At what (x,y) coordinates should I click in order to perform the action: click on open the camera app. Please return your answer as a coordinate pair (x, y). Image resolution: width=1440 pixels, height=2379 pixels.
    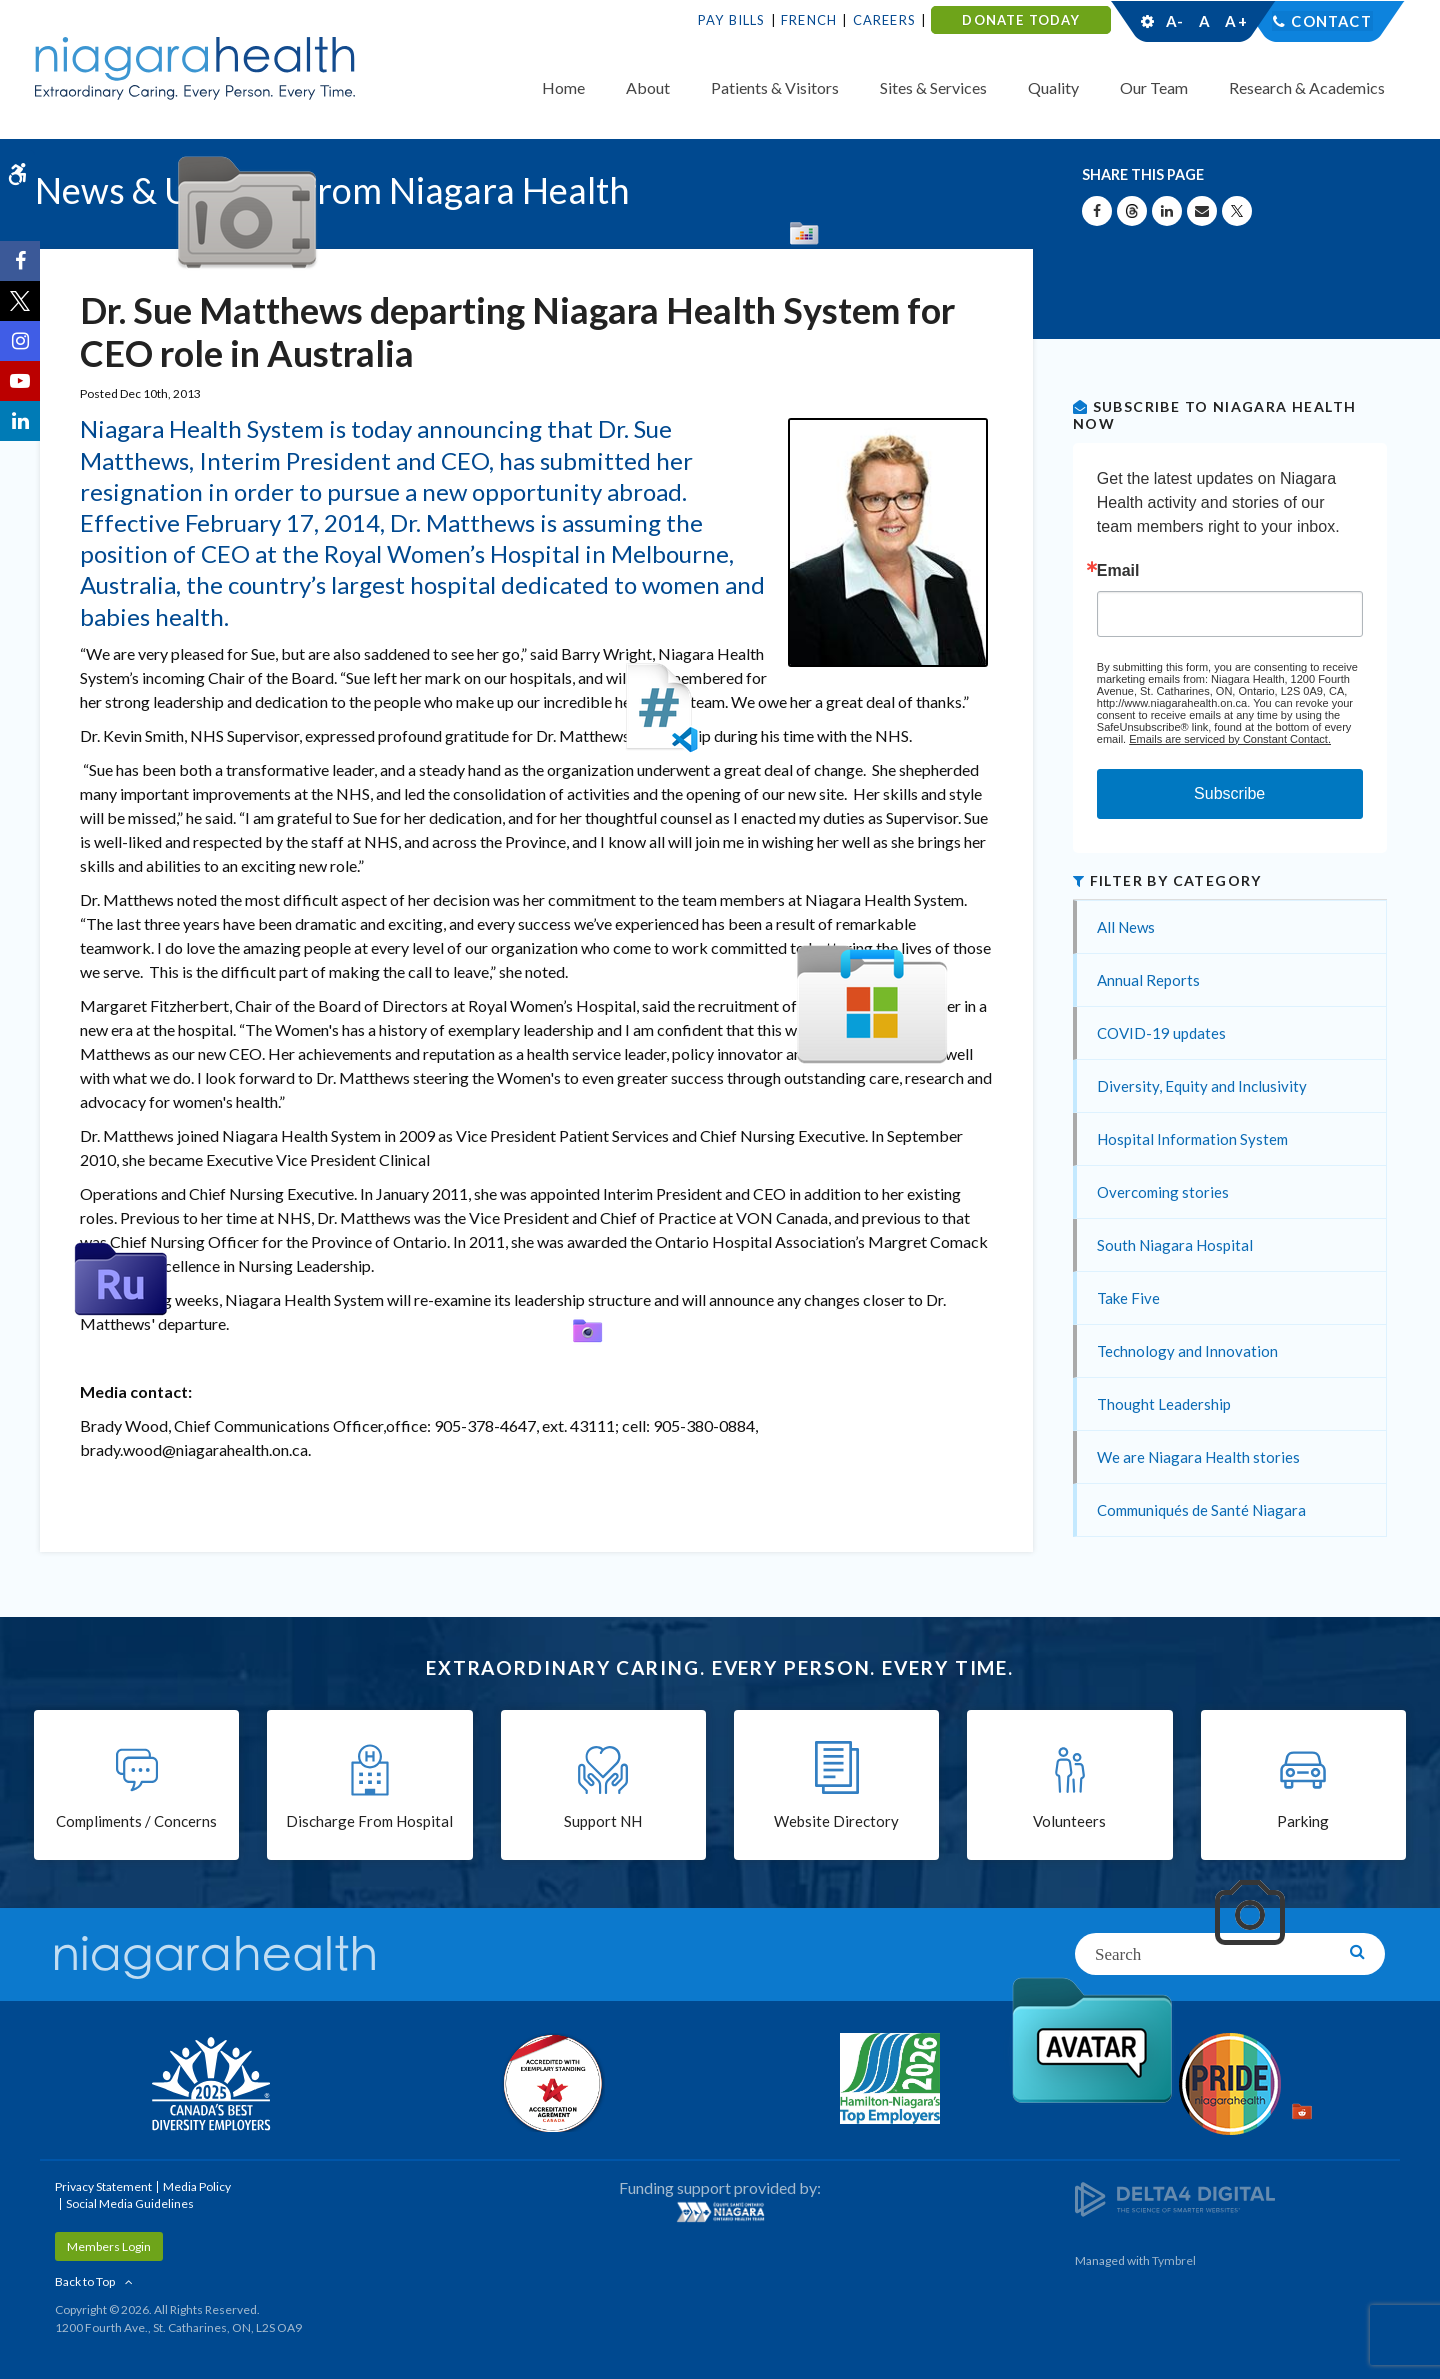
    Looking at the image, I should click on (1250, 1915).